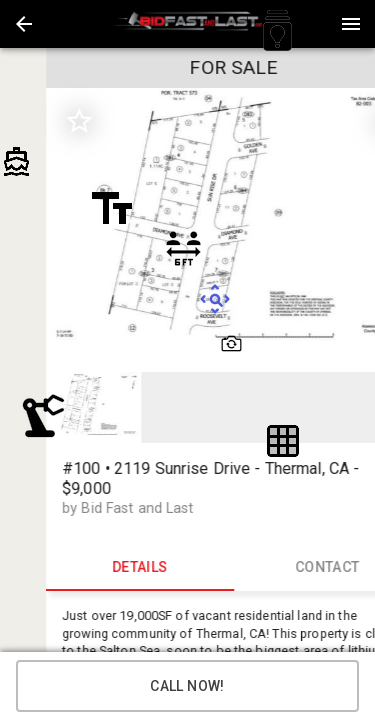 The height and width of the screenshot is (720, 375). What do you see at coordinates (277, 30) in the screenshot?
I see `view batch predictions or queued insights` at bounding box center [277, 30].